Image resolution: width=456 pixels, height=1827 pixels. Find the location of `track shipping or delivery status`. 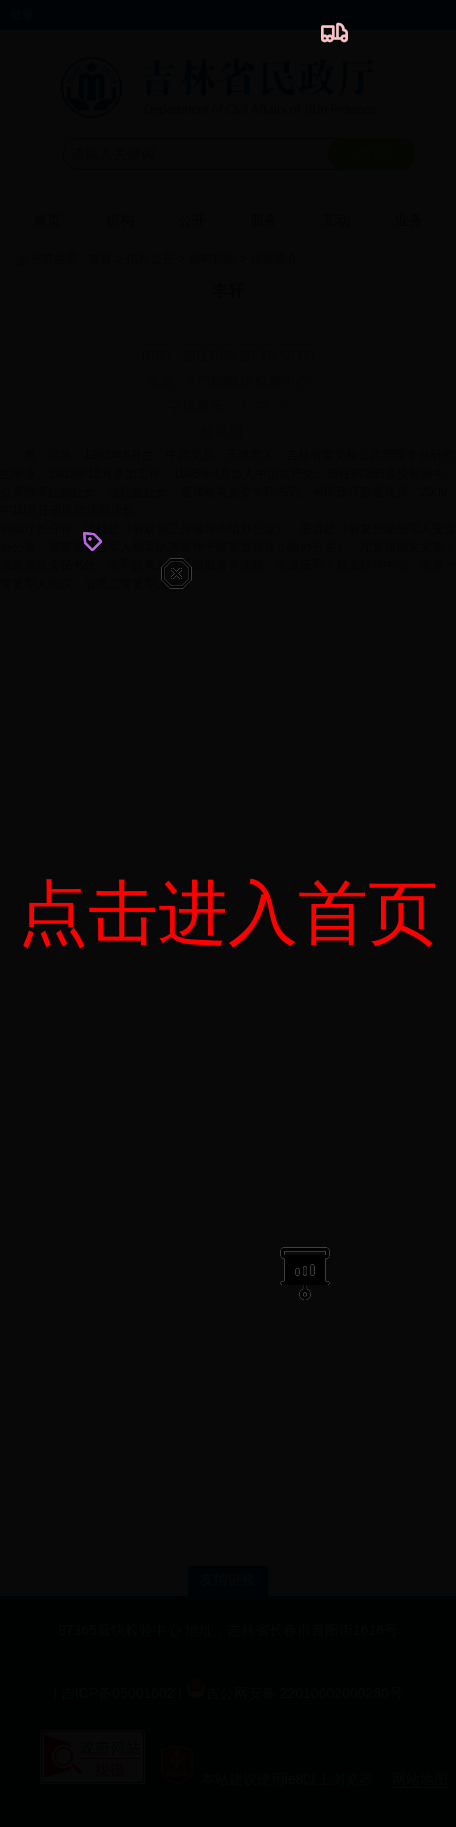

track shipping or delivery status is located at coordinates (334, 32).